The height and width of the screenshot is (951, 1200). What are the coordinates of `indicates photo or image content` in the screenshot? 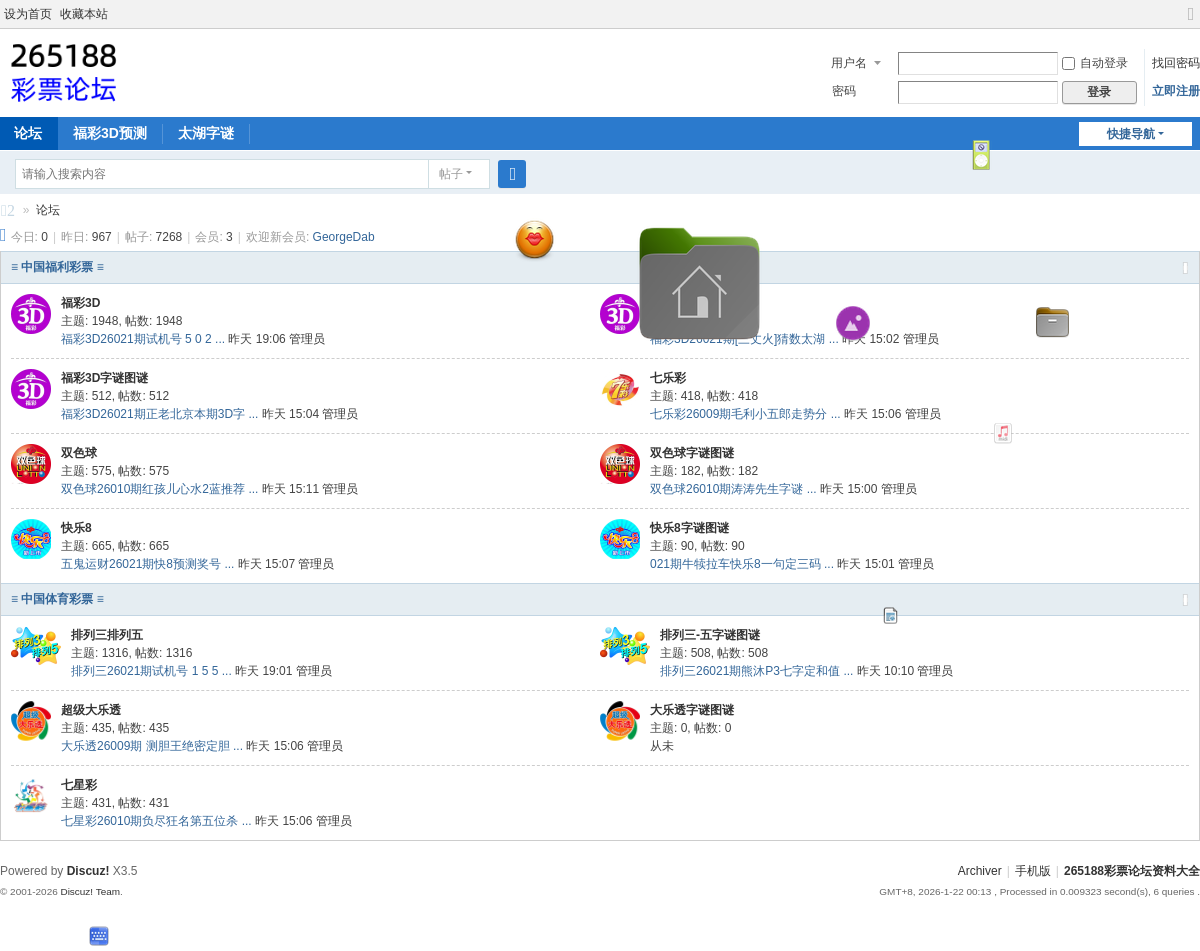 It's located at (853, 323).